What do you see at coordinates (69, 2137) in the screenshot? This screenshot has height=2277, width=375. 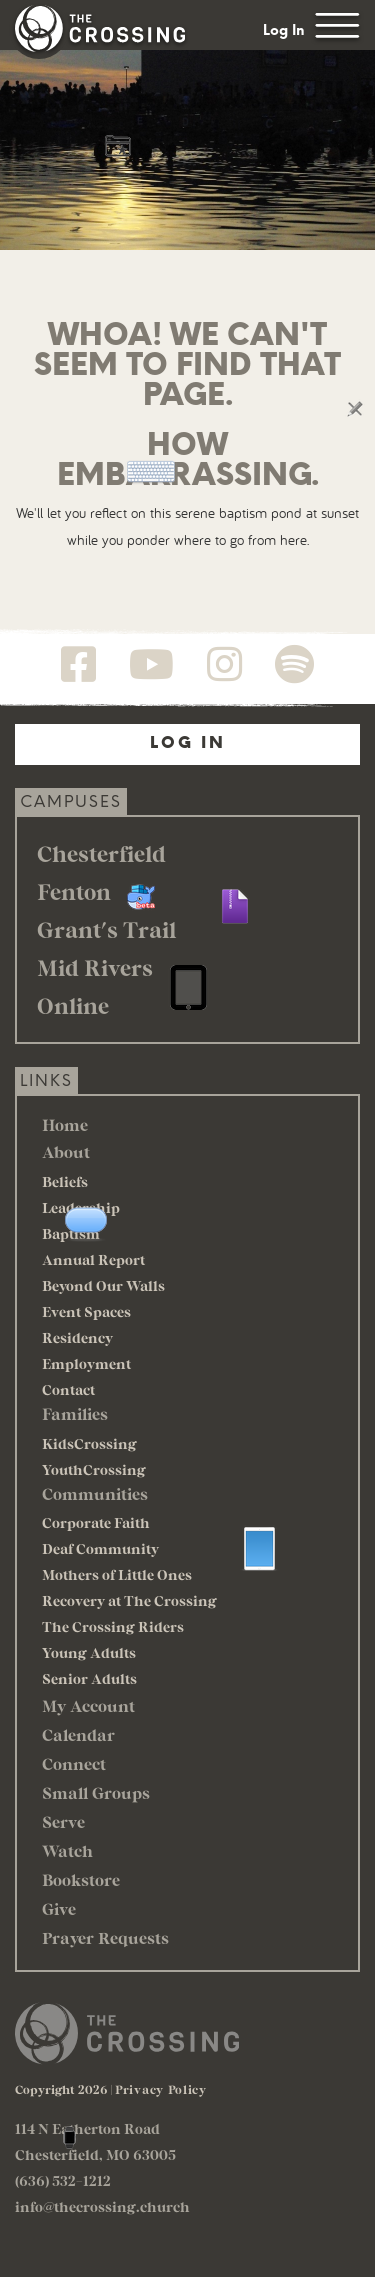 I see `apple watch device icon` at bounding box center [69, 2137].